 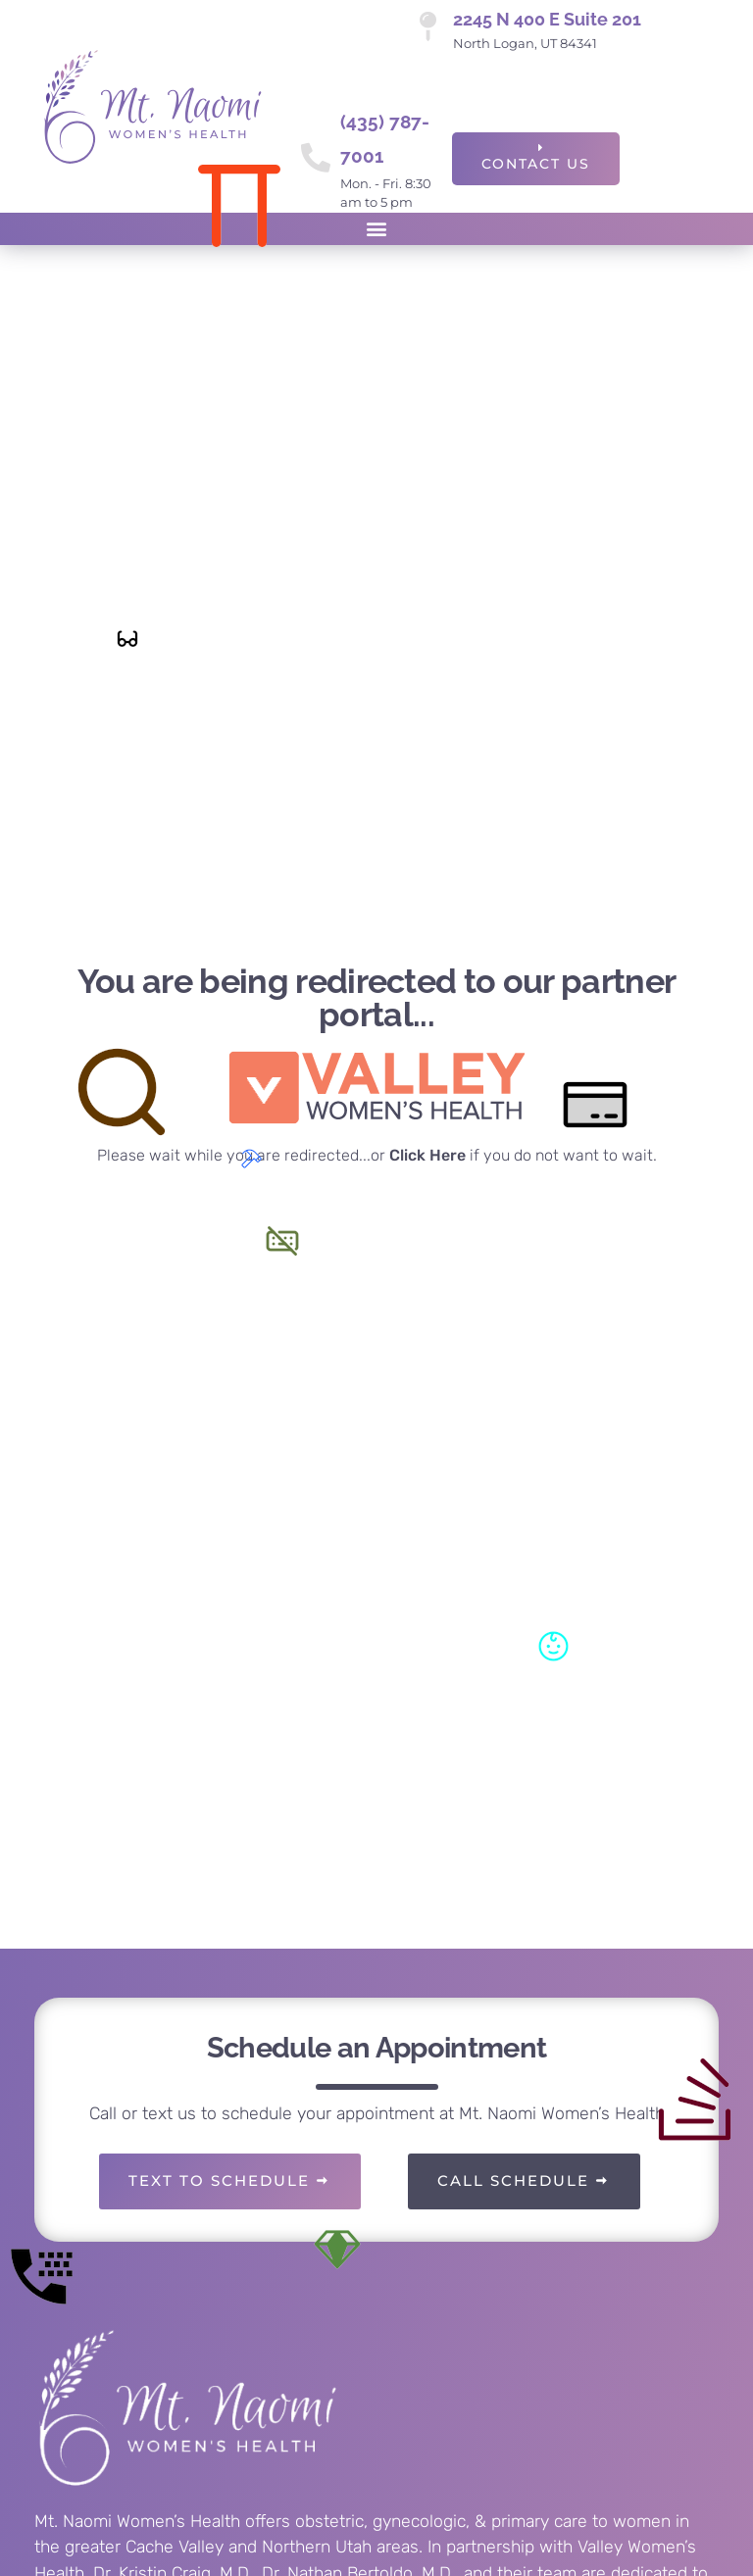 What do you see at coordinates (282, 1241) in the screenshot?
I see `disable keyboard input` at bounding box center [282, 1241].